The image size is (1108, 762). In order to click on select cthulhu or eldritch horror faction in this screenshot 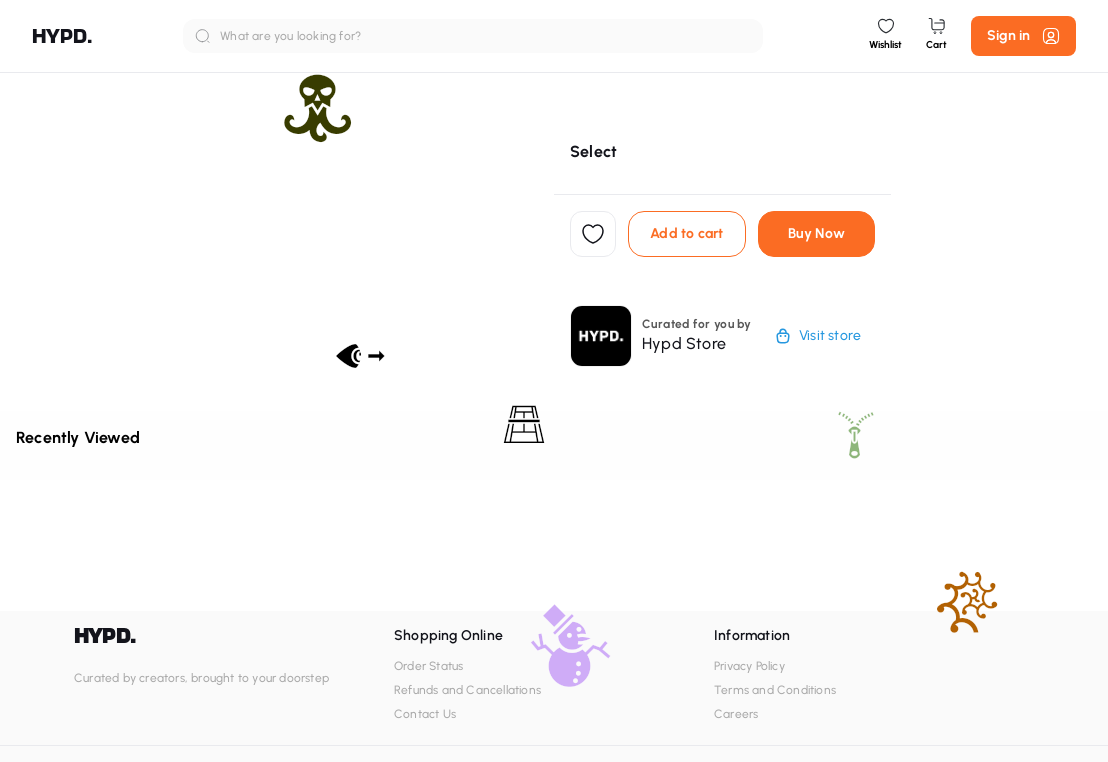, I will do `click(317, 108)`.